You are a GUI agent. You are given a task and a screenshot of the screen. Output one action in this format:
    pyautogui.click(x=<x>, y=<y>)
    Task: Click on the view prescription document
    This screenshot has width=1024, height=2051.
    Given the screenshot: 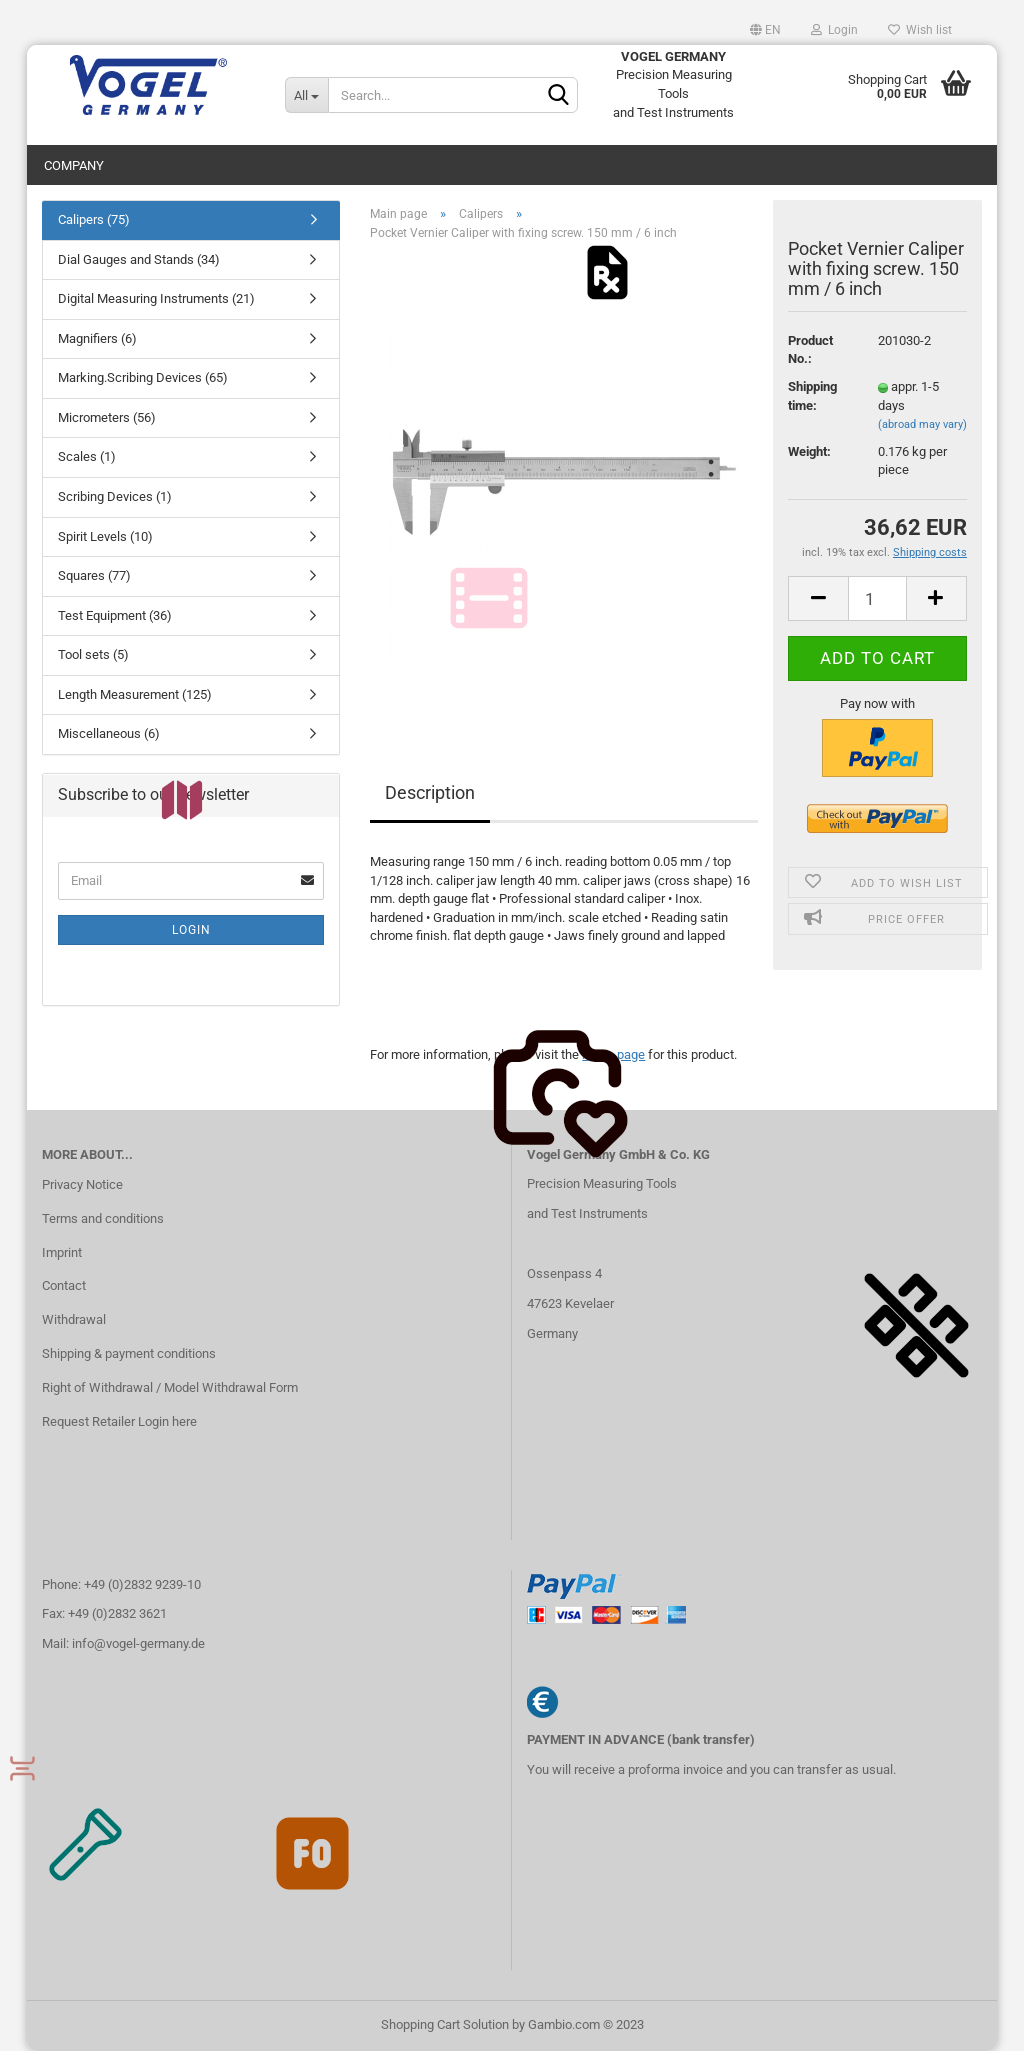 What is the action you would take?
    pyautogui.click(x=607, y=272)
    